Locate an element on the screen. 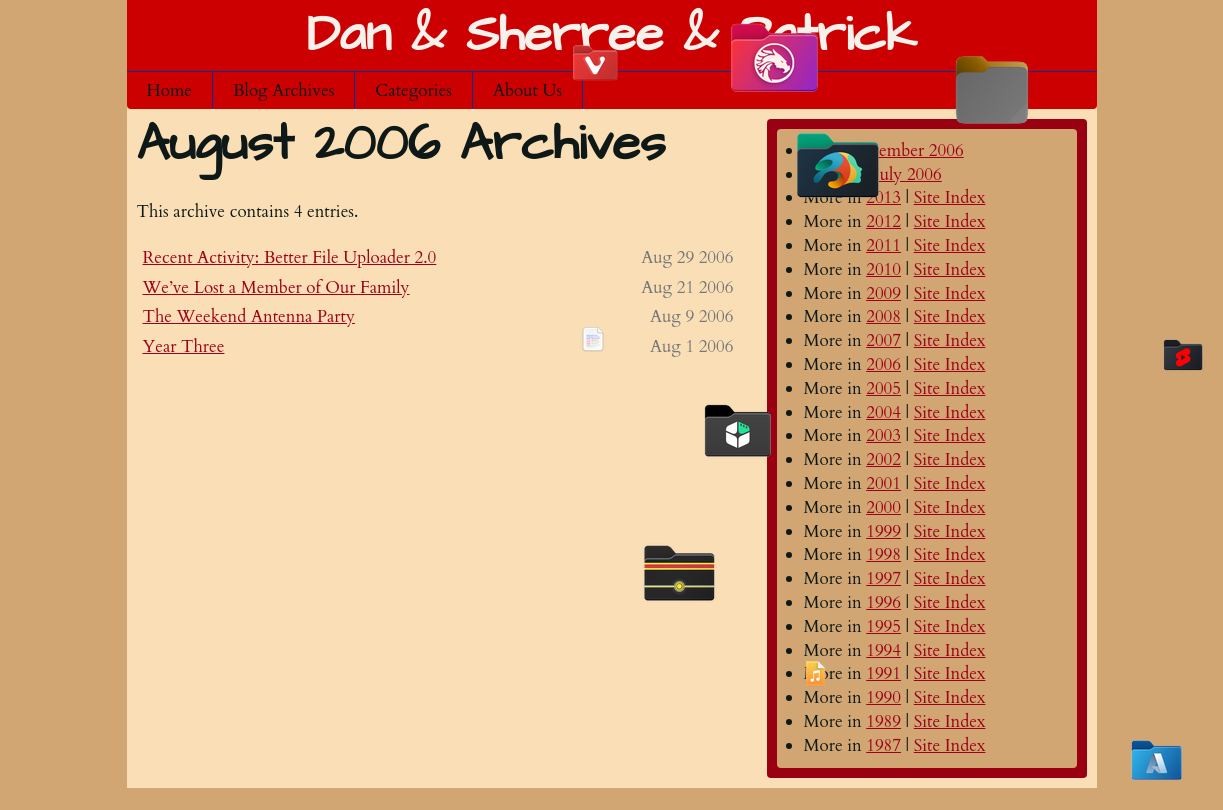 Image resolution: width=1223 pixels, height=810 pixels. folder for pokémon luxury ball collection or related game files is located at coordinates (679, 575).